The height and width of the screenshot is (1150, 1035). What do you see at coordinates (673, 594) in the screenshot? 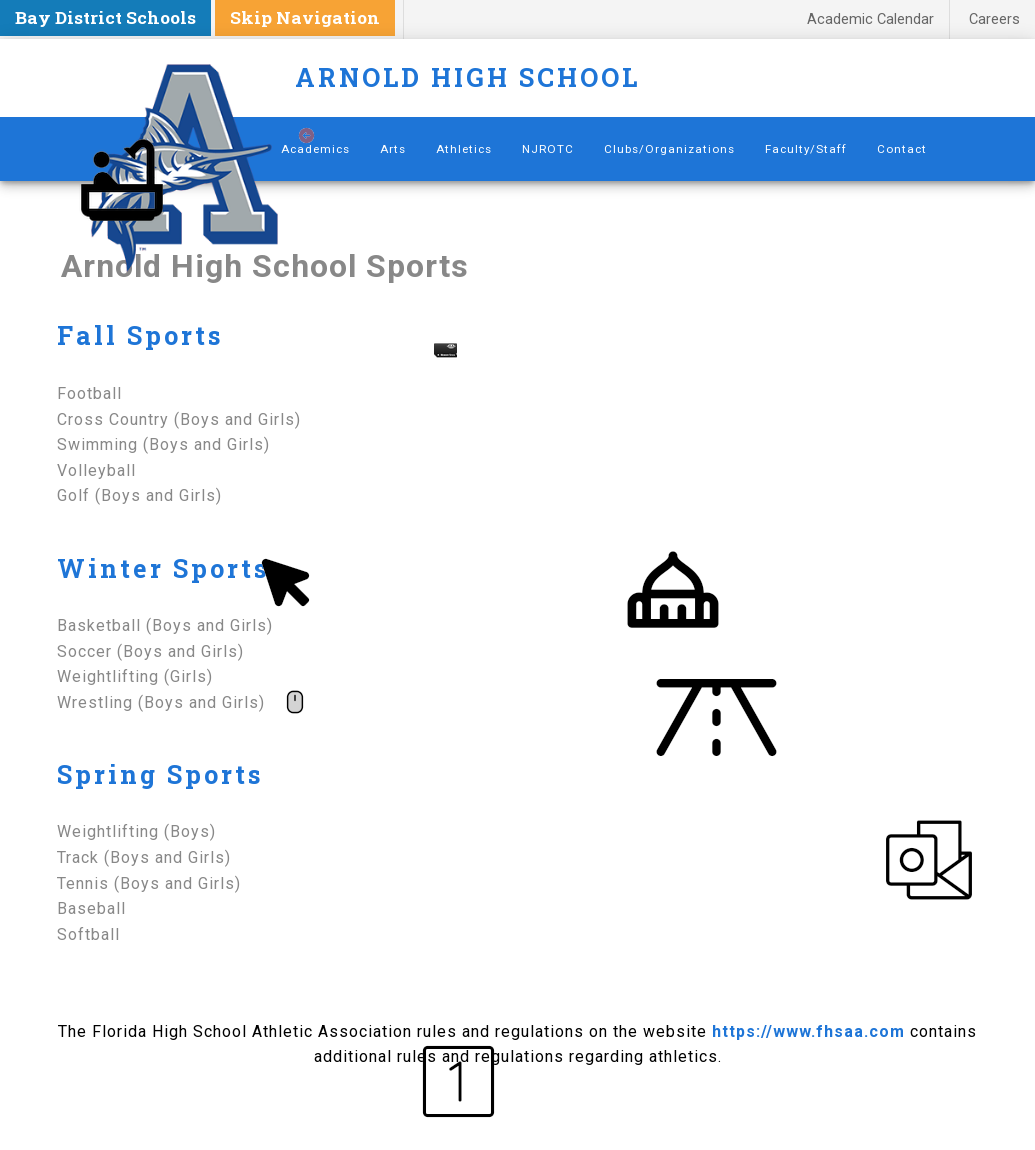
I see `indicates a nearby mosque or place of worship` at bounding box center [673, 594].